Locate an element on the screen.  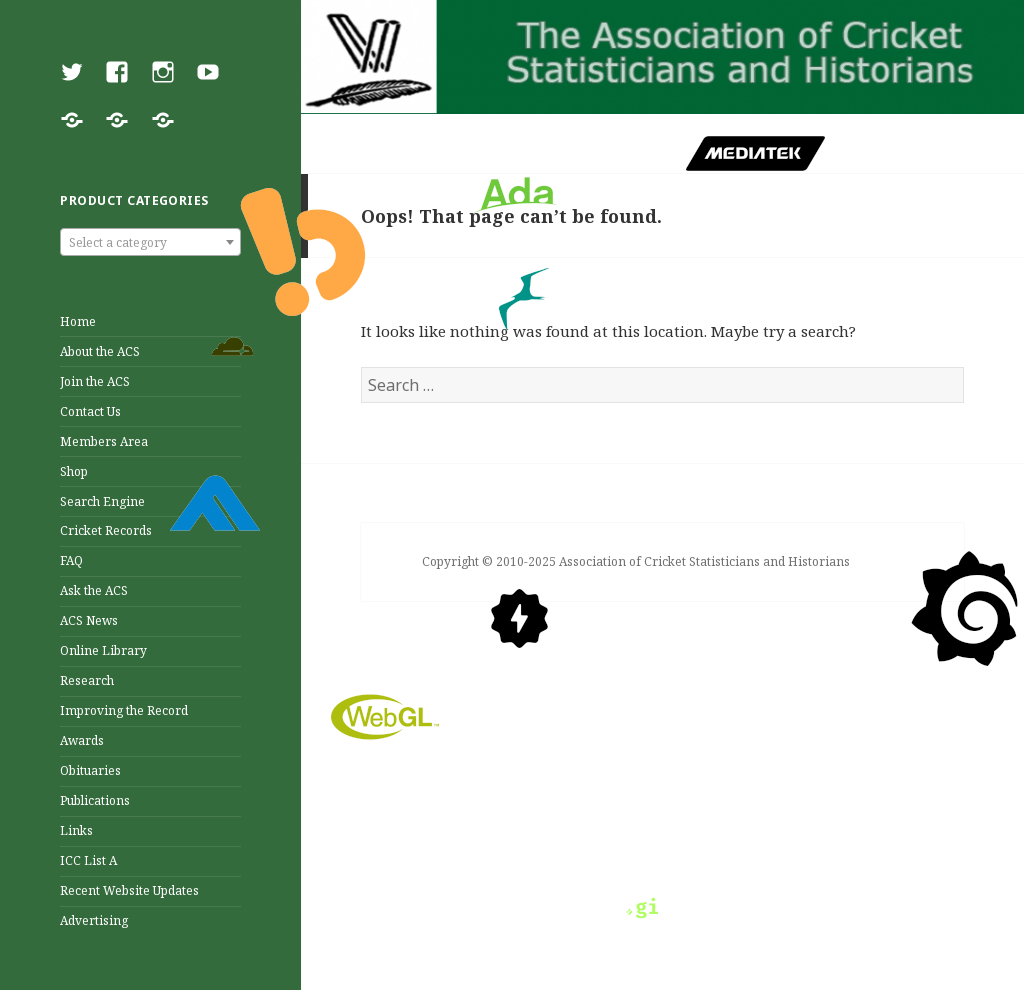
WebGL technology logo is located at coordinates (385, 717).